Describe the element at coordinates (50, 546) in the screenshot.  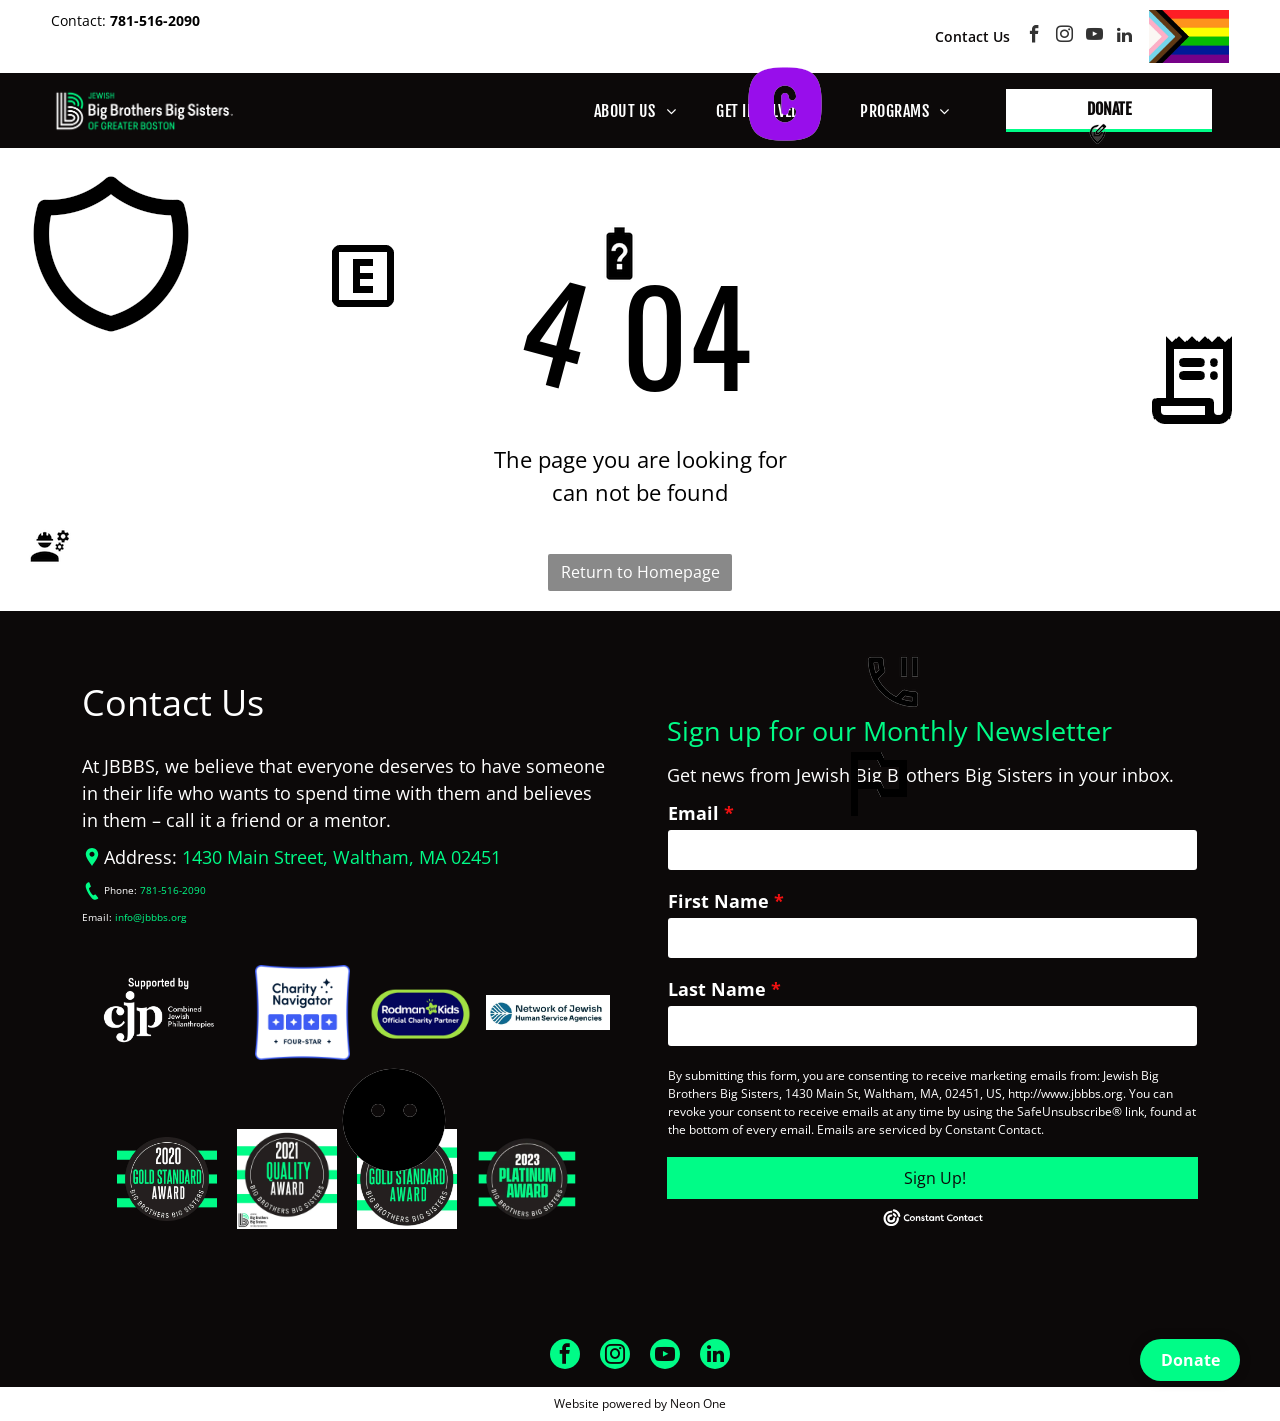
I see `access engineering or technical settings` at that location.